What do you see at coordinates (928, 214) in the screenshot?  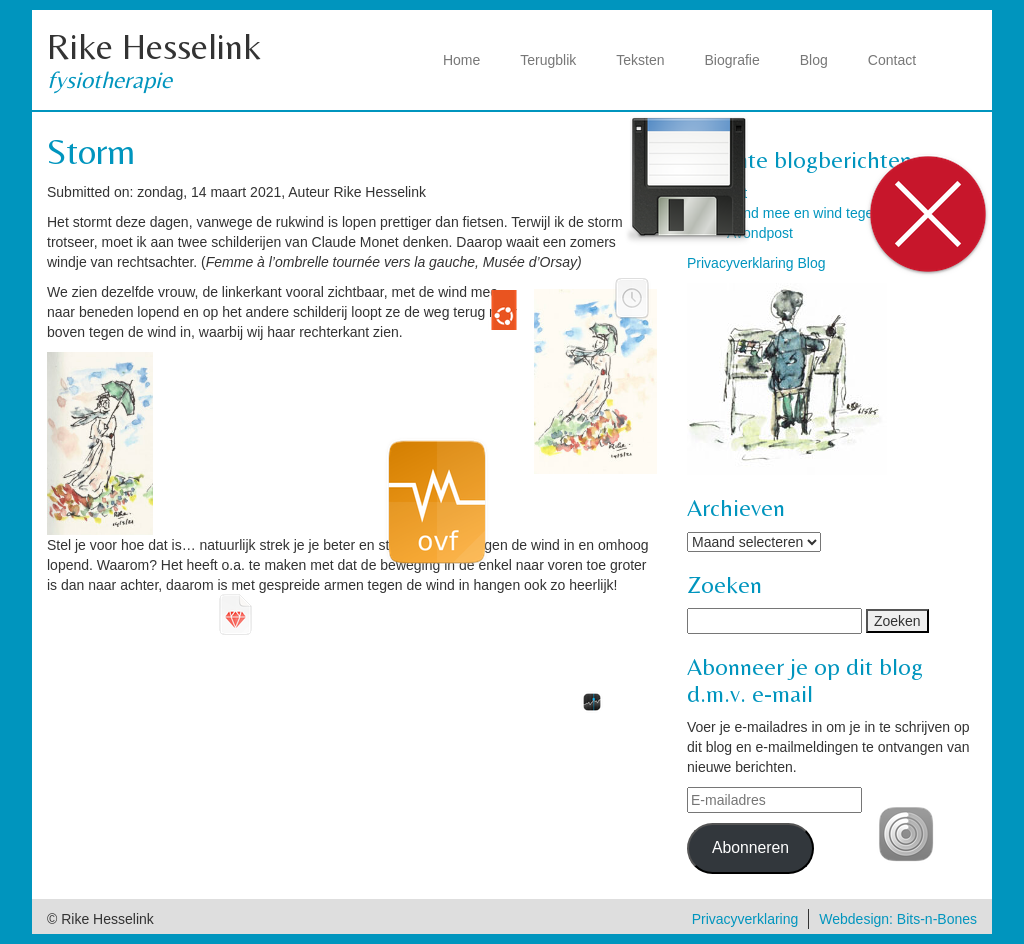 I see `indicates a file or item that cannot be read or accessed` at bounding box center [928, 214].